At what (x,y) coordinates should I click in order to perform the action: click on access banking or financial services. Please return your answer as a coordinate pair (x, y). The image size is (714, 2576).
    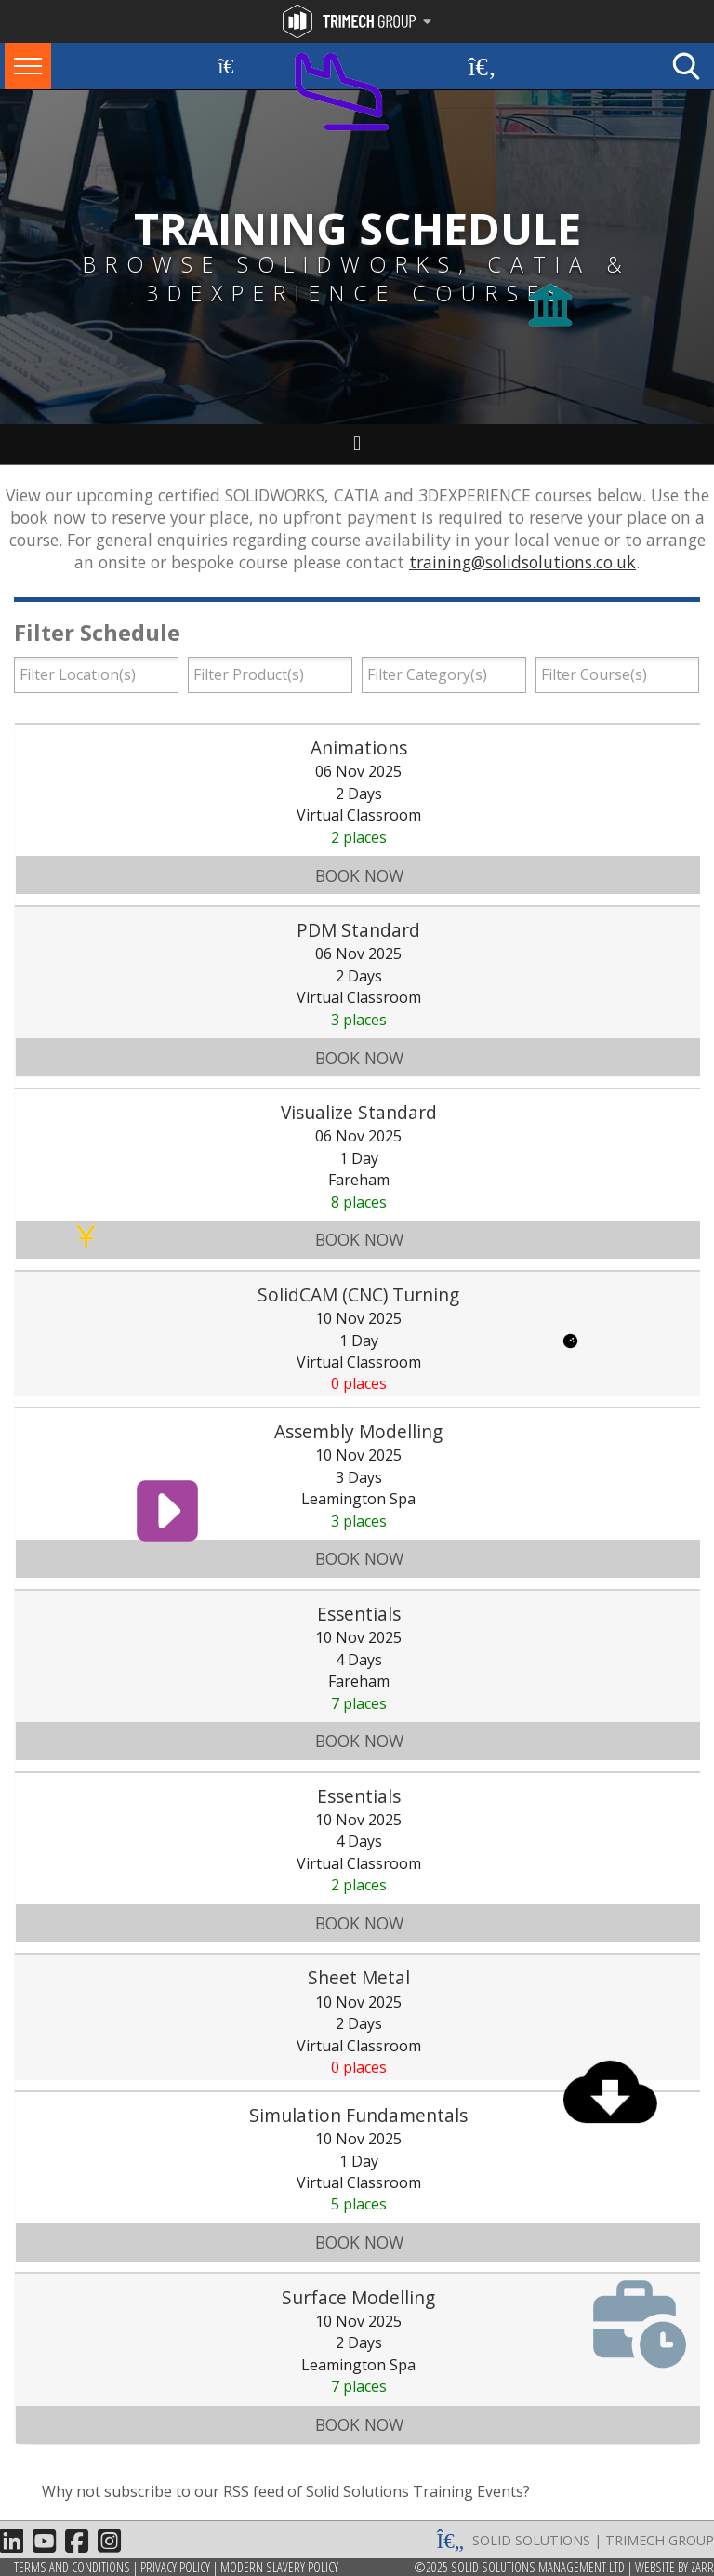
    Looking at the image, I should click on (550, 304).